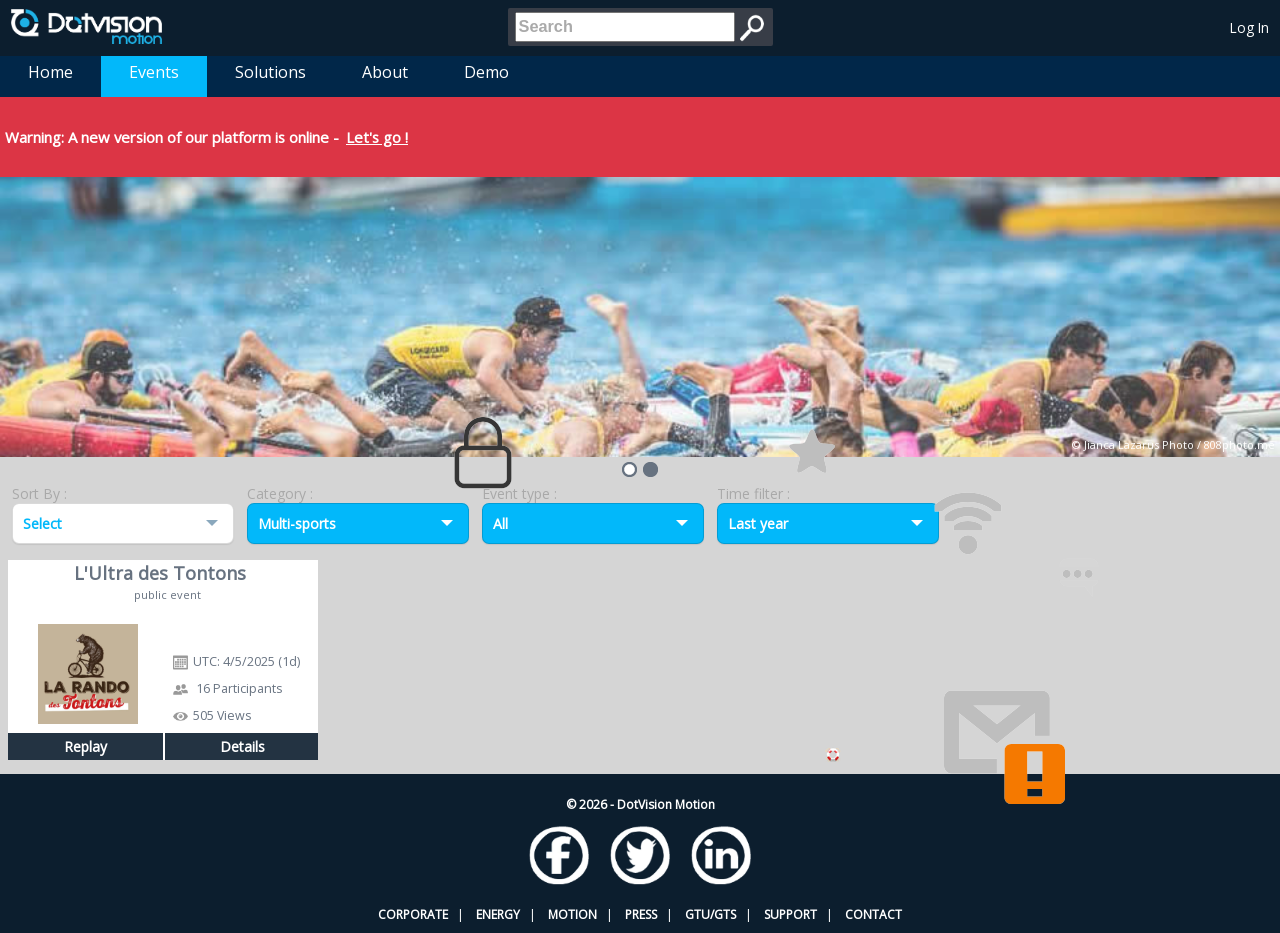 Image resolution: width=1280 pixels, height=933 pixels. Describe the element at coordinates (1079, 578) in the screenshot. I see `indicates a pending message or chat request` at that location.